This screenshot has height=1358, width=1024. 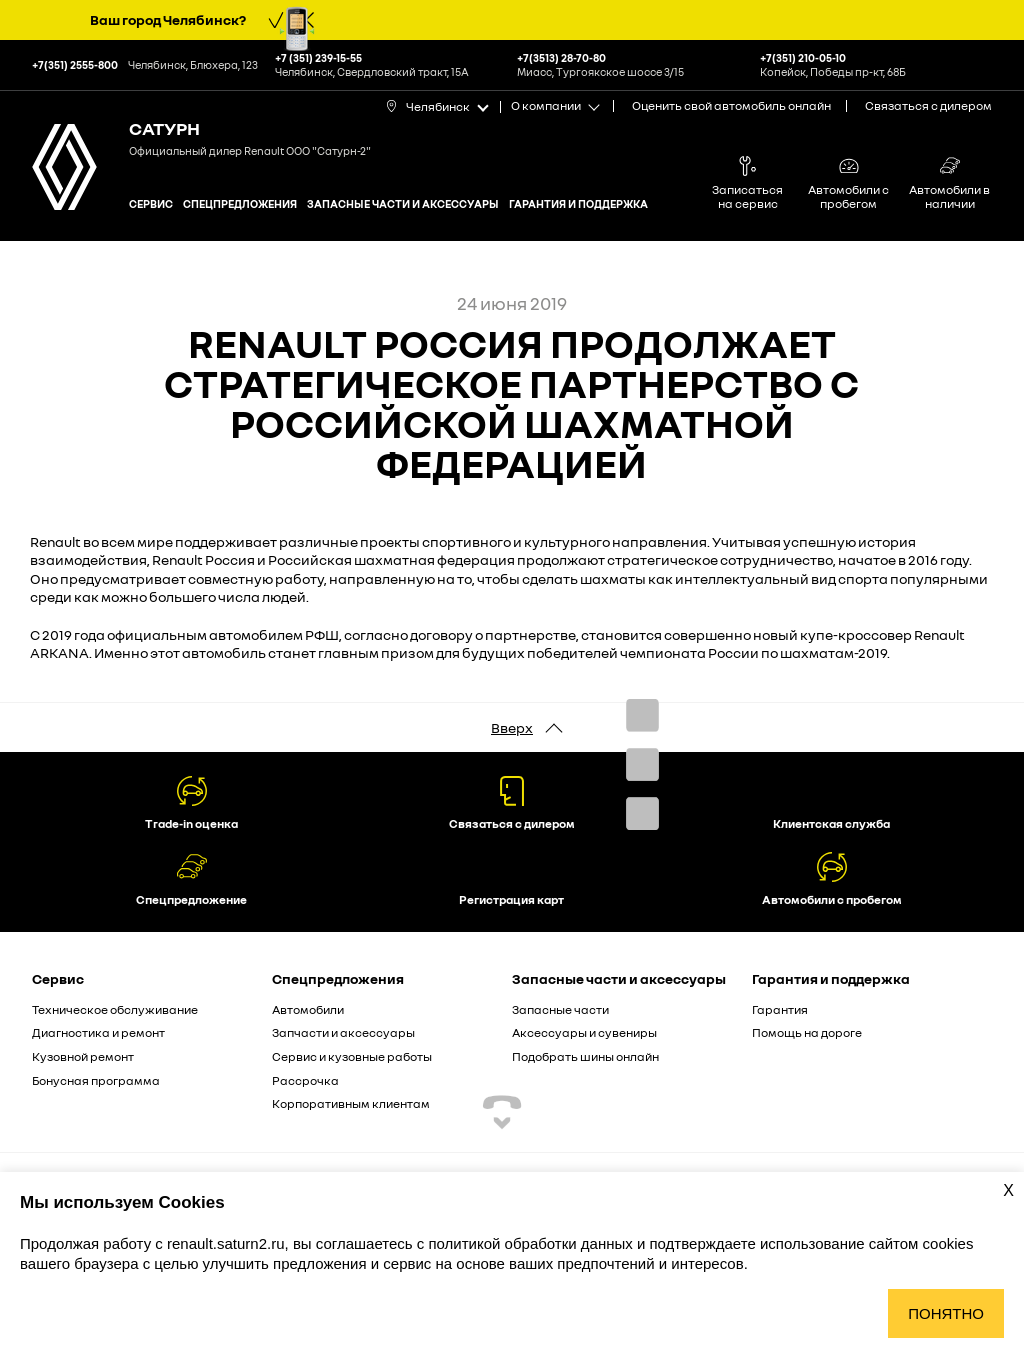 What do you see at coordinates (297, 29) in the screenshot?
I see `indicates active cellular network connection` at bounding box center [297, 29].